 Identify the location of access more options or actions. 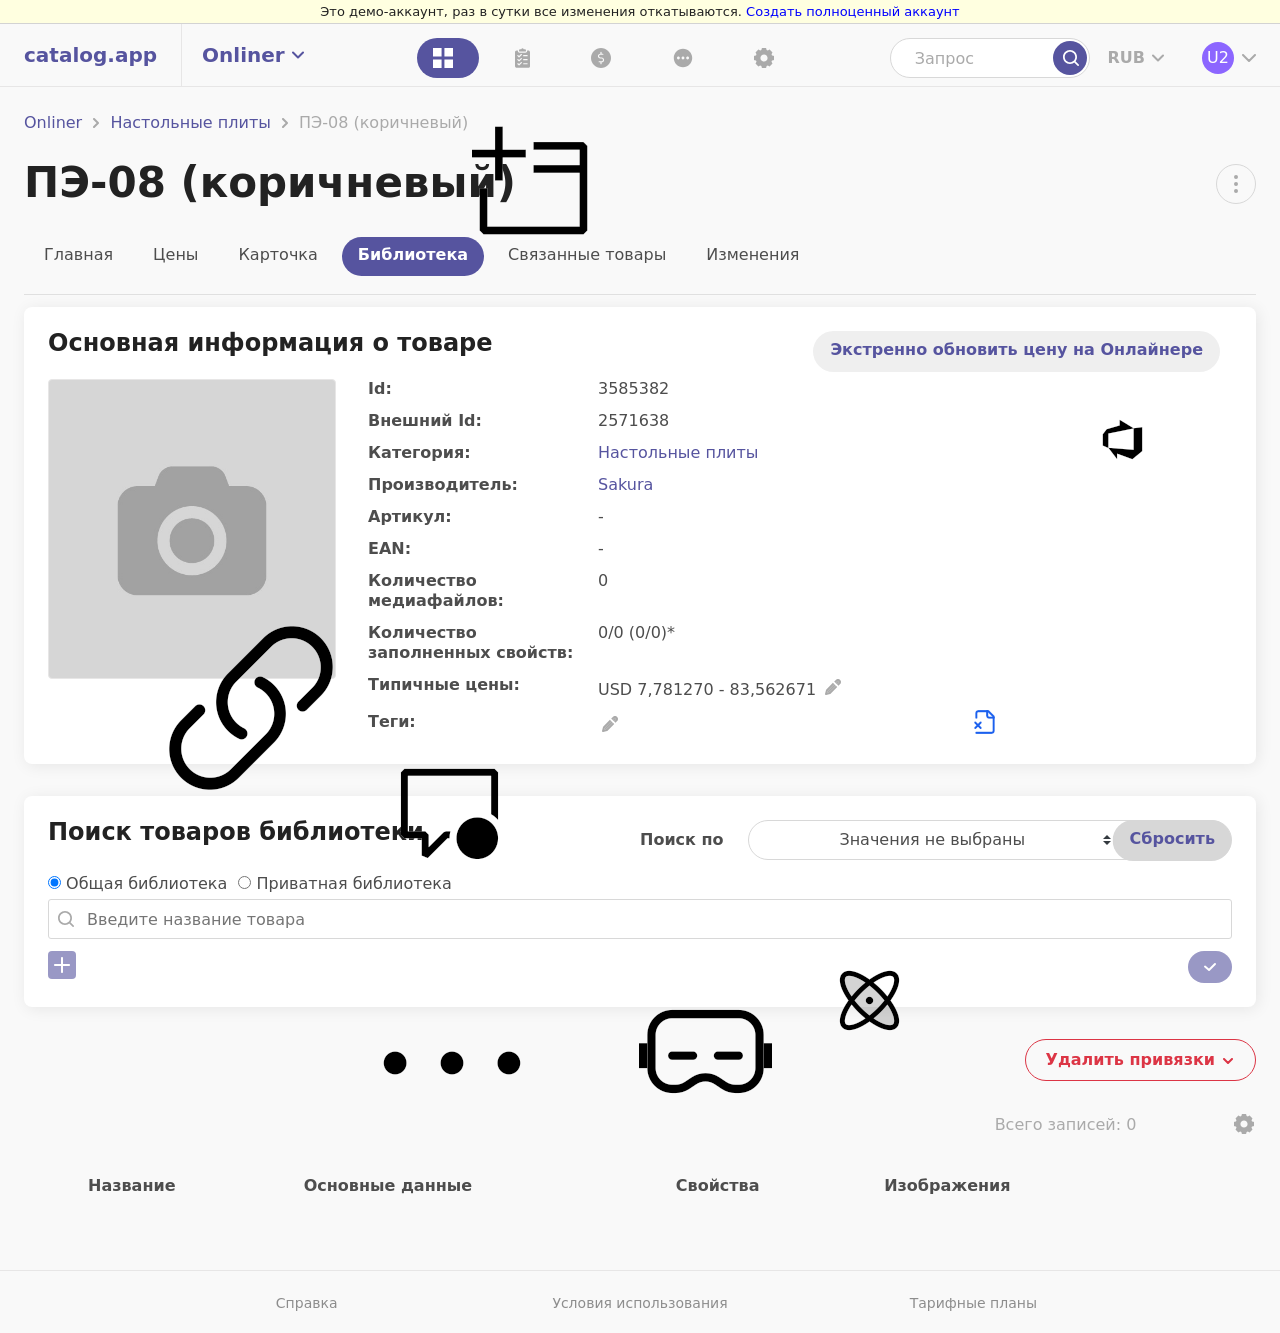
(452, 1063).